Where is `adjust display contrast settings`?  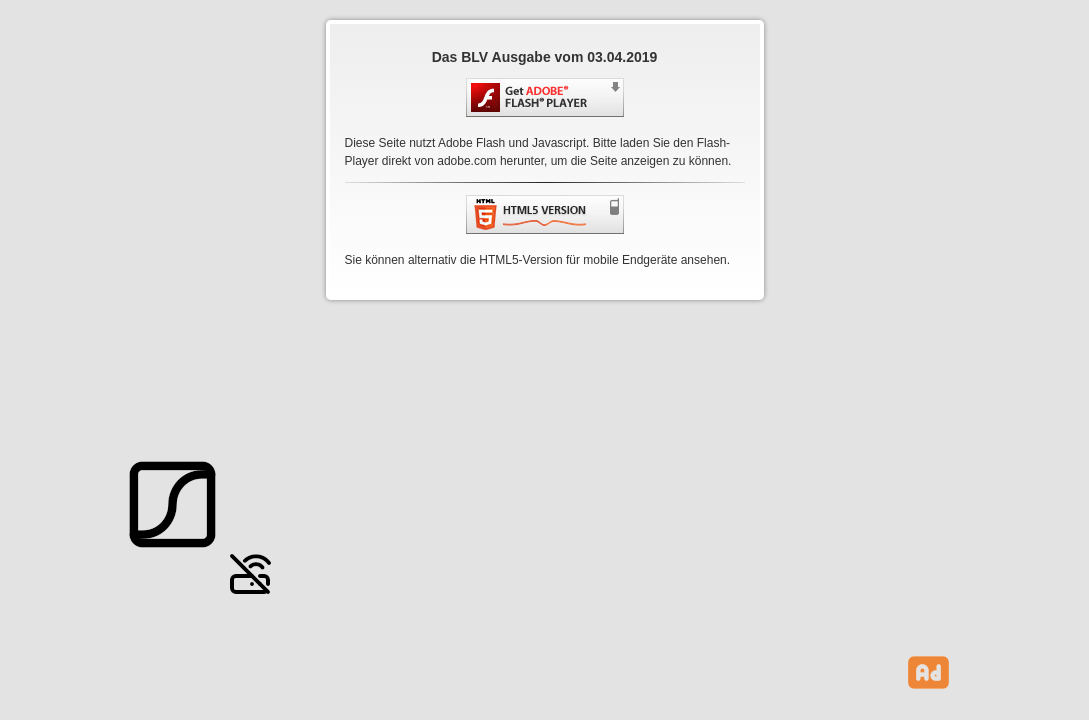
adjust display contrast settings is located at coordinates (172, 504).